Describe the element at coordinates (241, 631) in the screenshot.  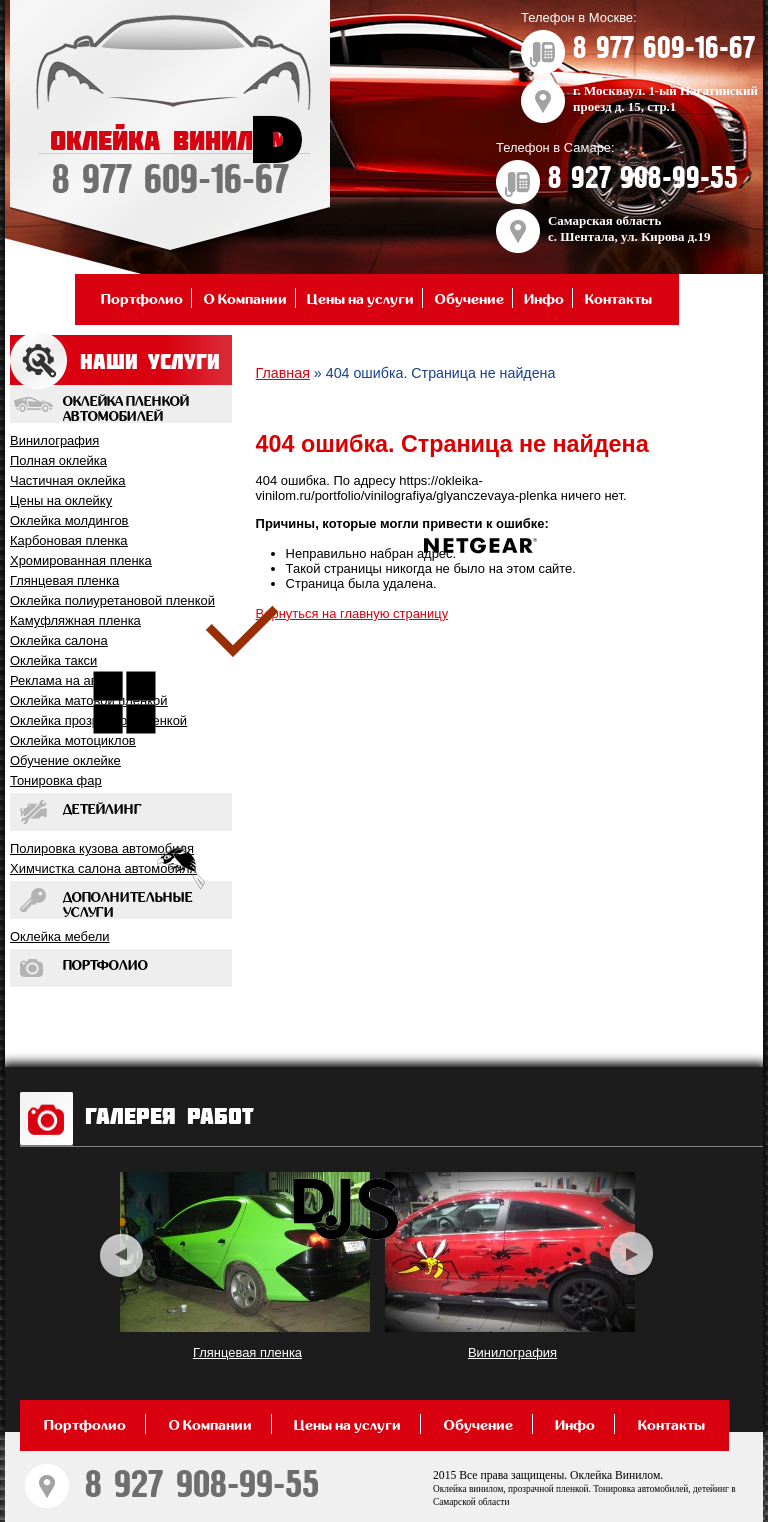
I see `confirm or submit an action` at that location.